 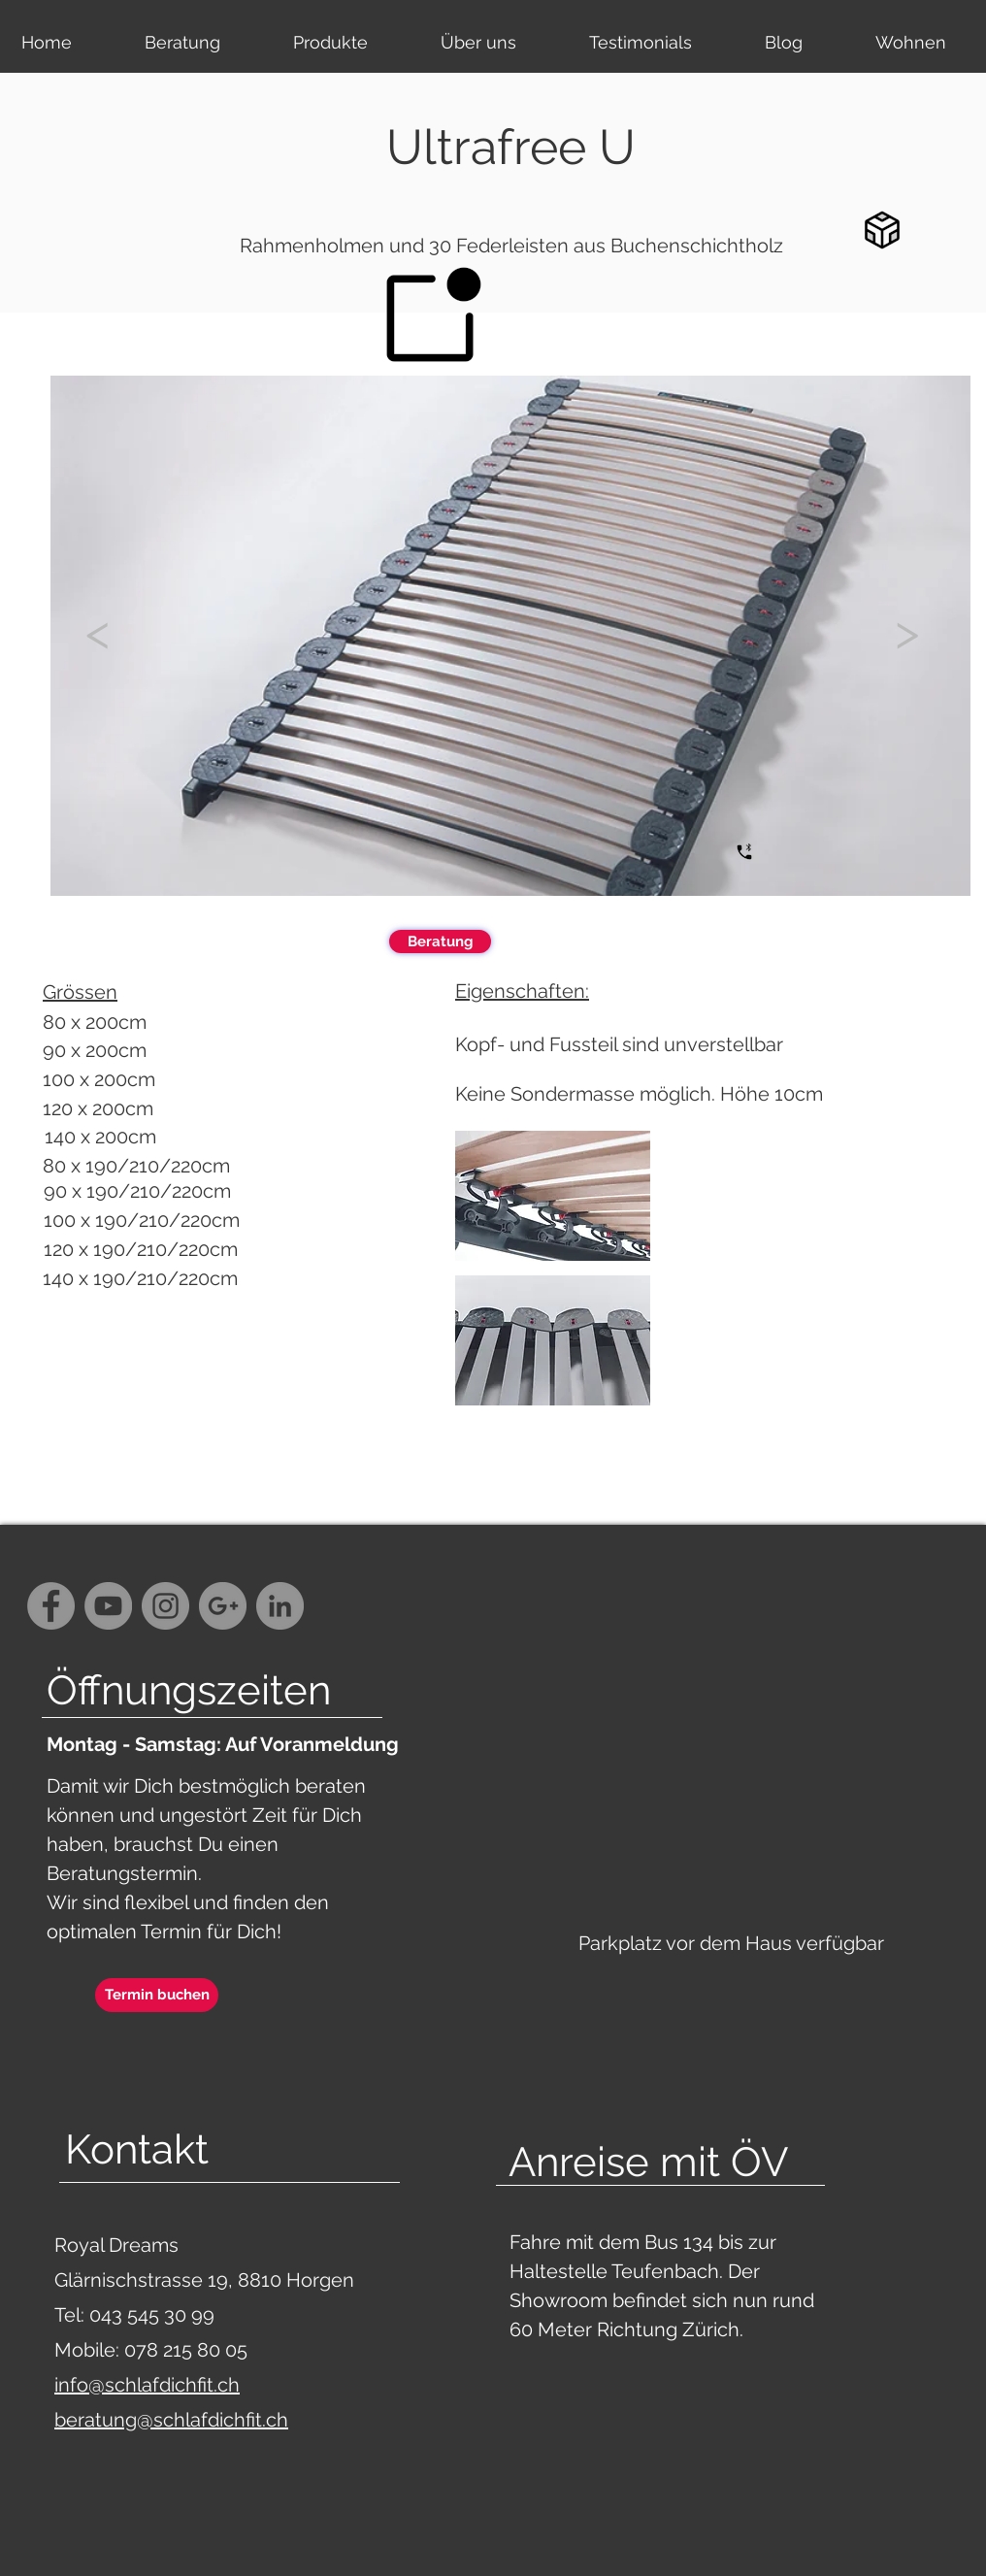 I want to click on indicates new notifications or alerts, so click(x=432, y=316).